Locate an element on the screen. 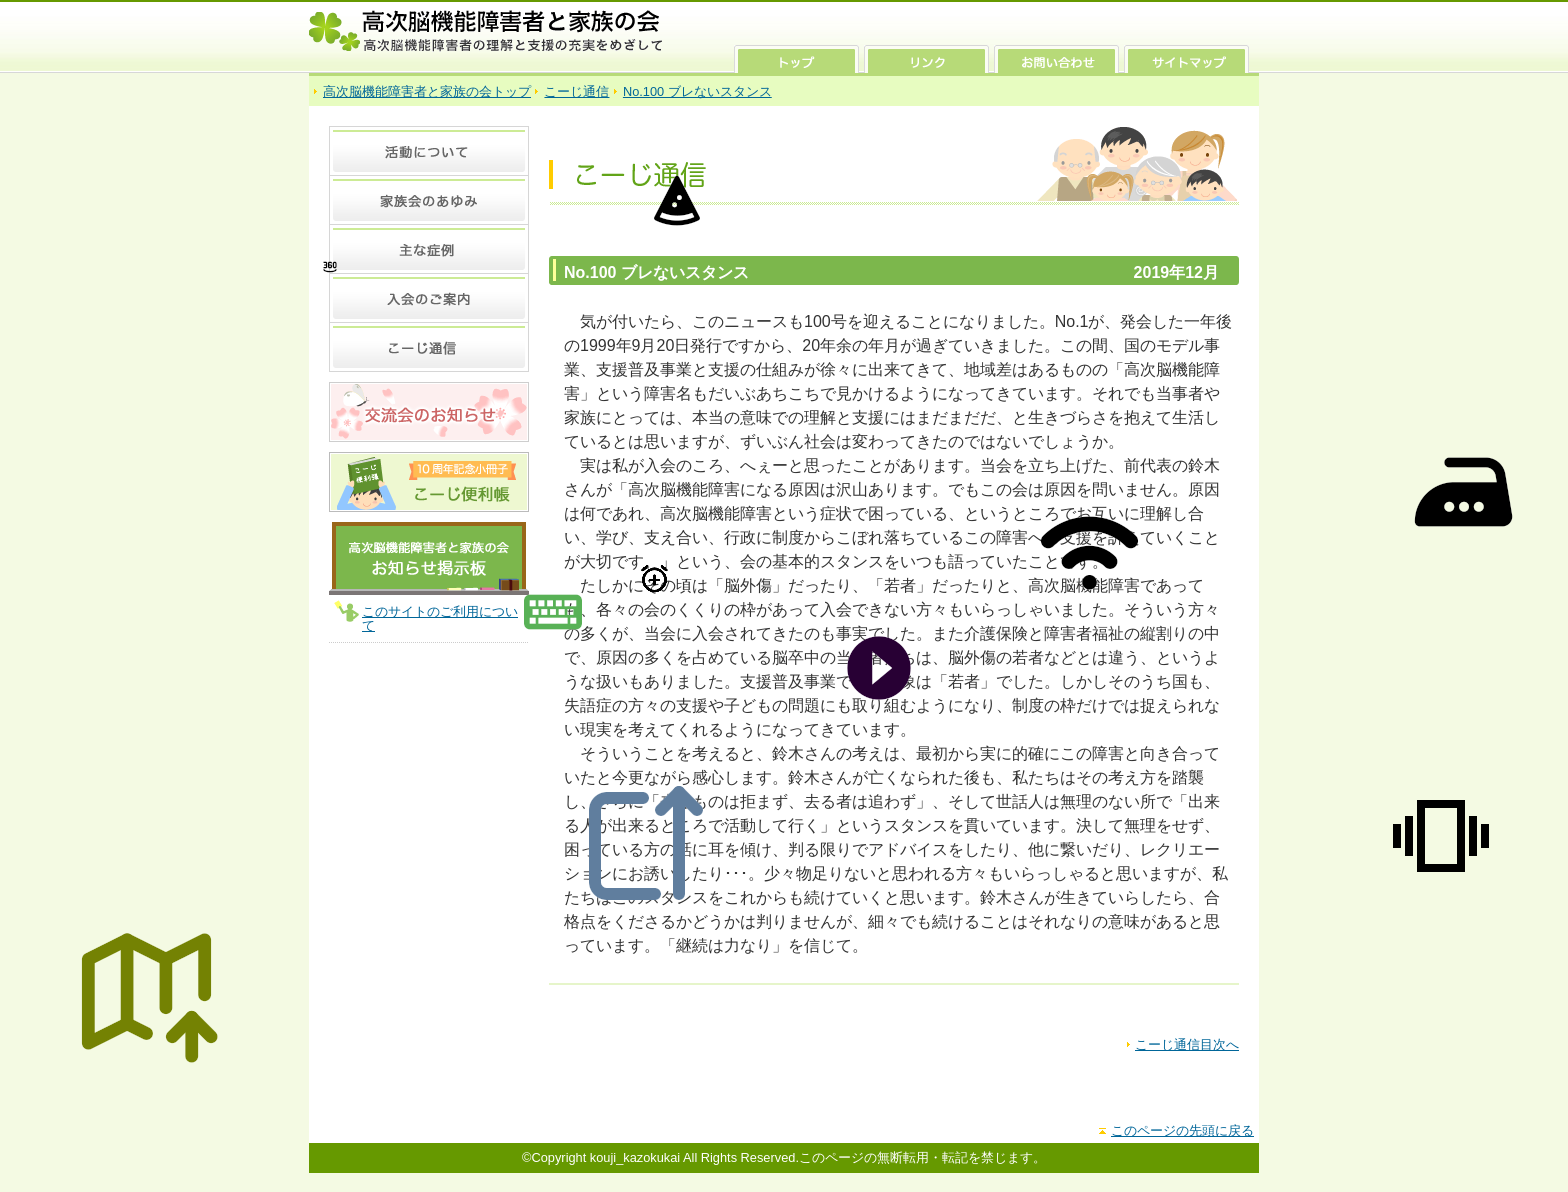  view 360-degree panoramic content is located at coordinates (330, 267).